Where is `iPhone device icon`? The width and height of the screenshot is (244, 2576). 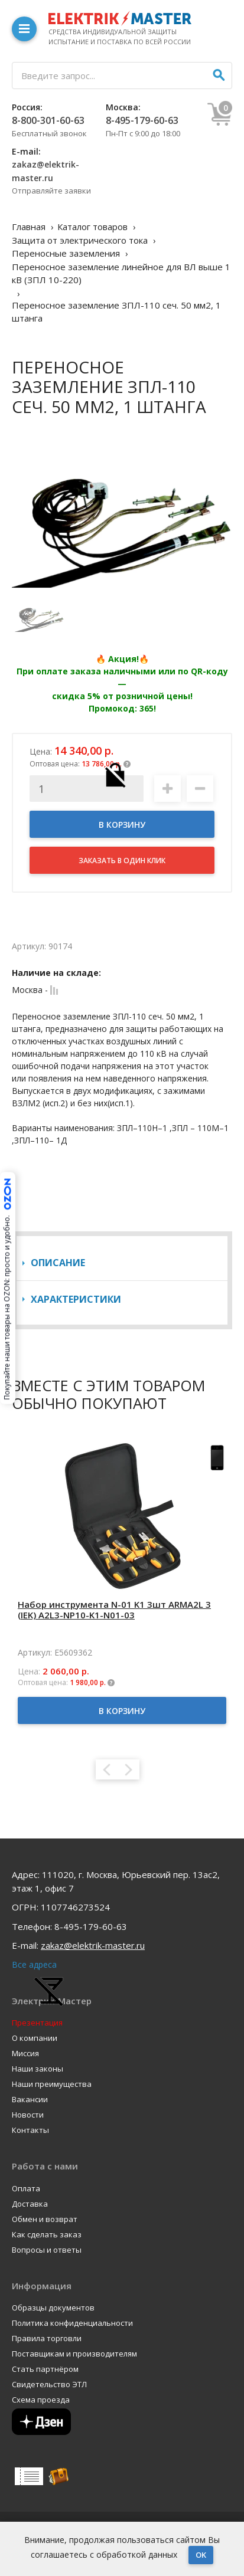
iPhone device icon is located at coordinates (217, 1457).